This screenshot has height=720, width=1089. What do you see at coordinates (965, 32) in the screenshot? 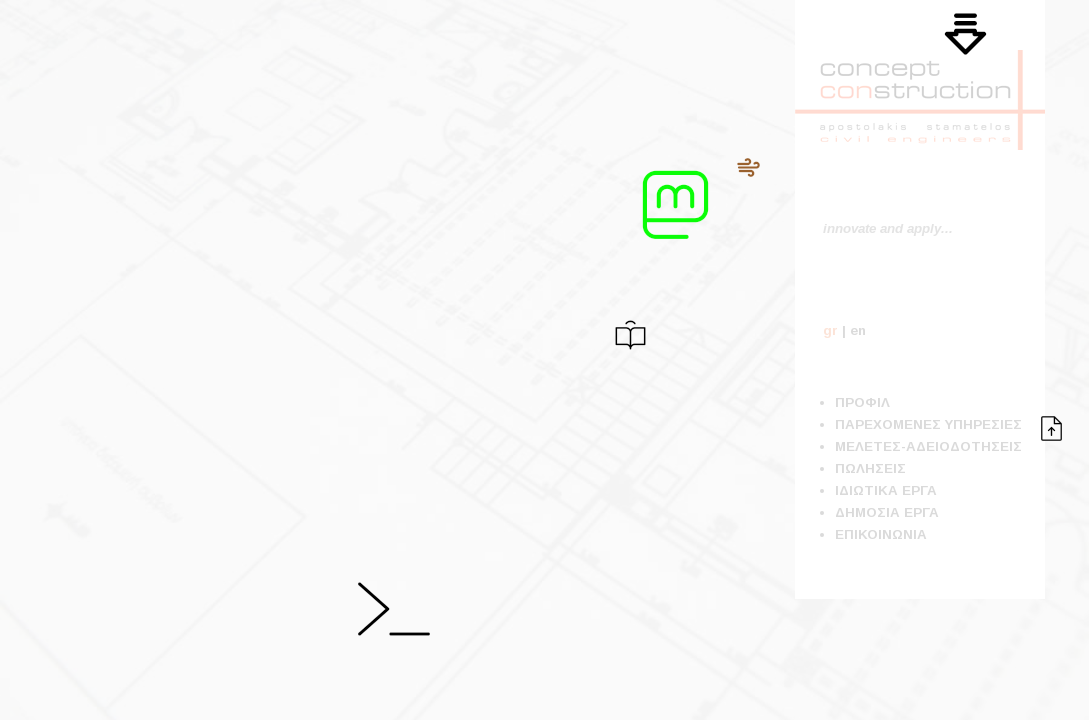
I see `download file or content` at bounding box center [965, 32].